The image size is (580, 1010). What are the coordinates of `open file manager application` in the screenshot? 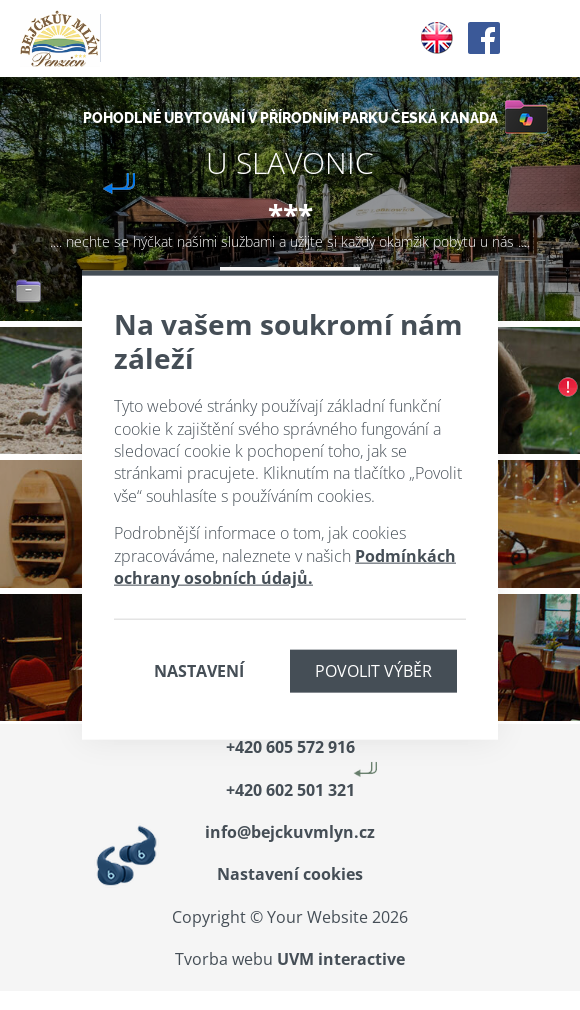 It's located at (28, 290).